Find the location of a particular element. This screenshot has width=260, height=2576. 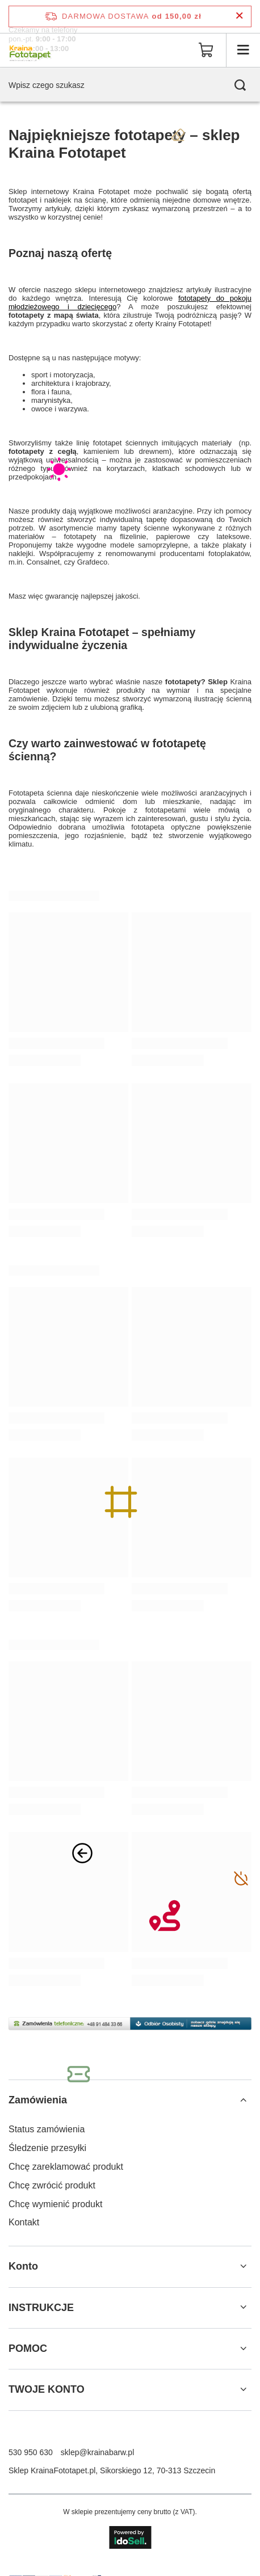

switch to light mode is located at coordinates (59, 469).